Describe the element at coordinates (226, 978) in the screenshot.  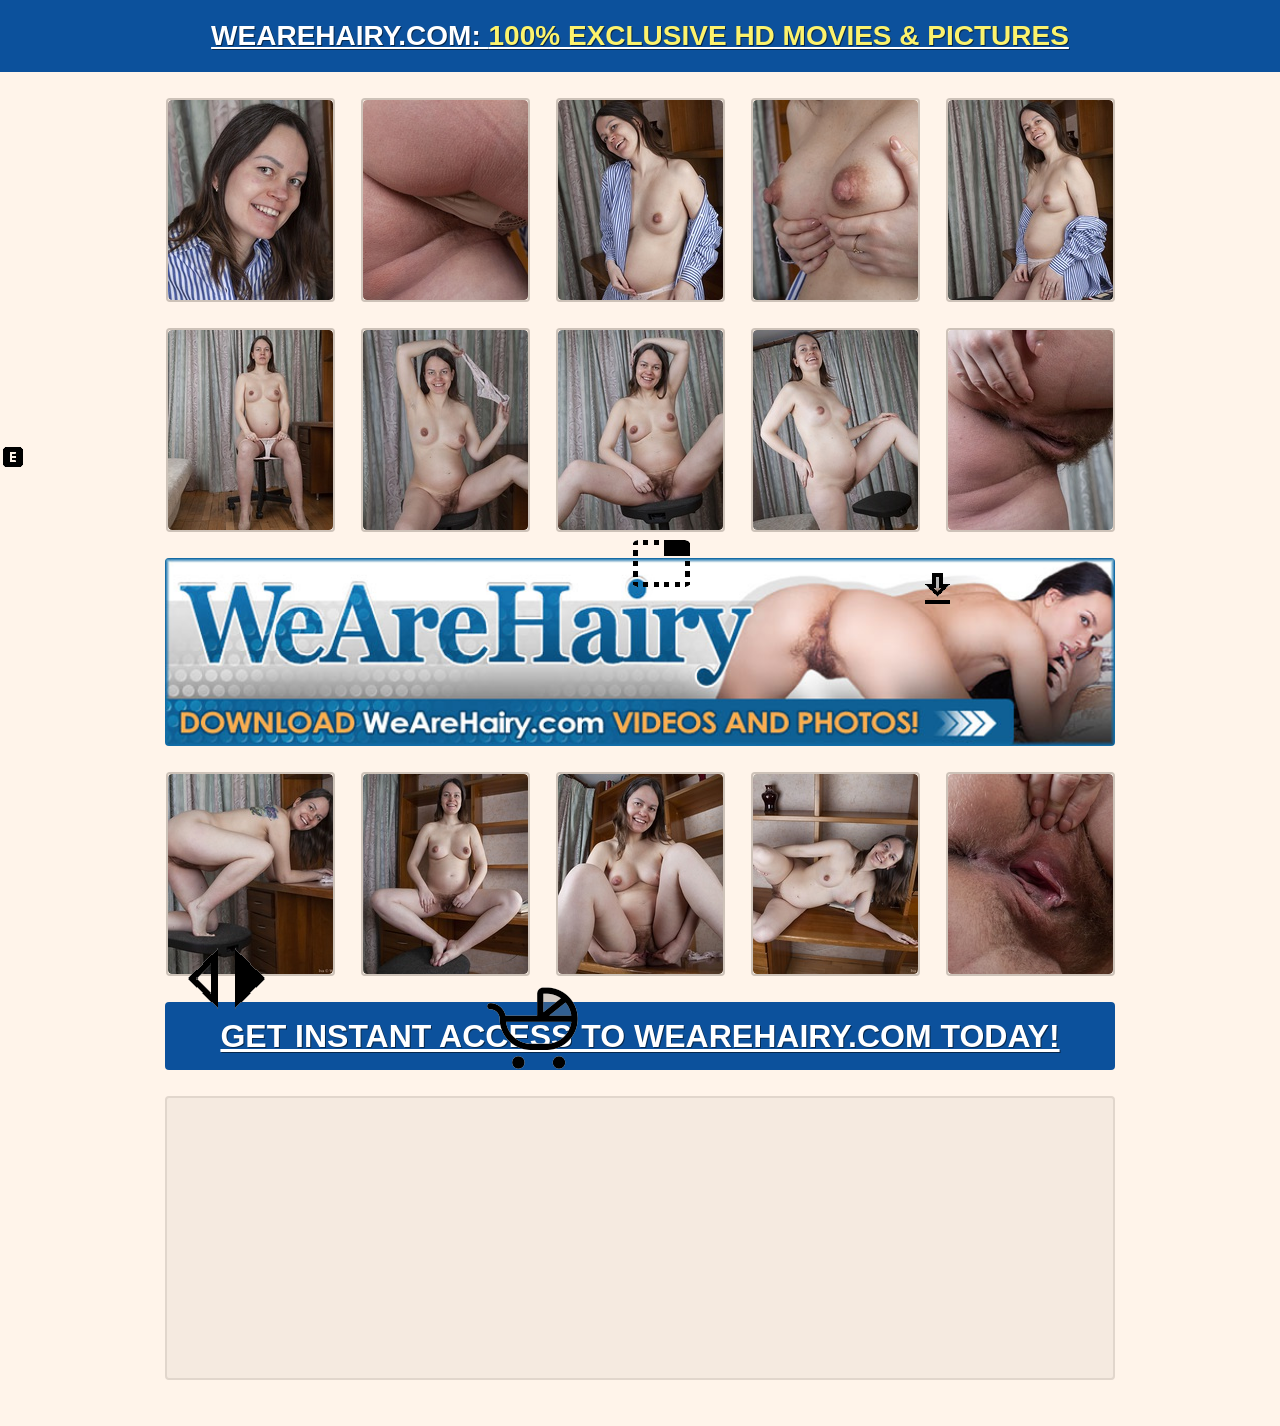
I see `switch to the left panel or view` at that location.